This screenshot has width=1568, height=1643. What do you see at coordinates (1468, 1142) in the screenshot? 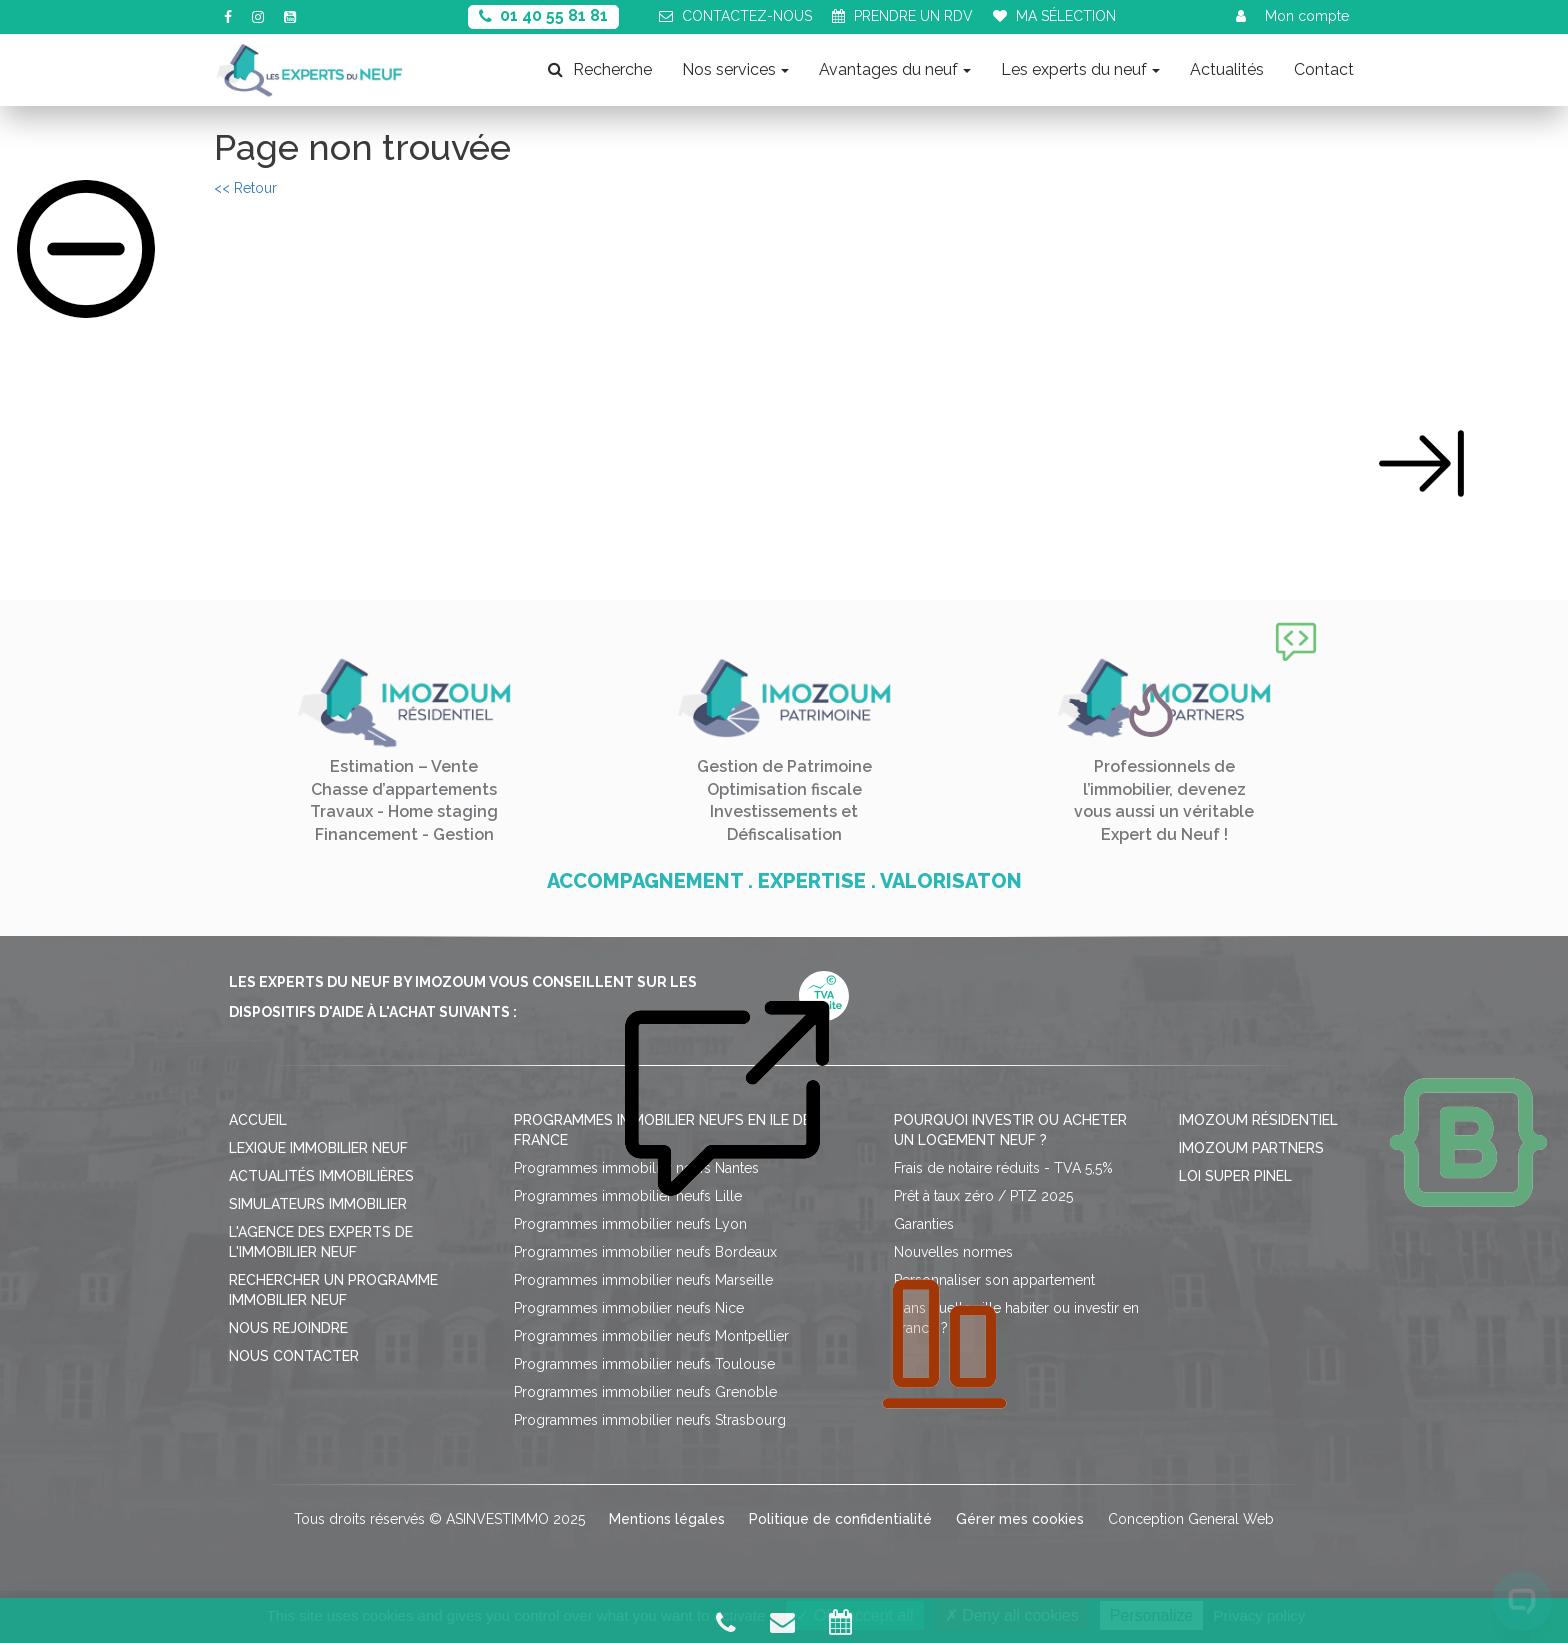
I see `bootstrap framework logo` at bounding box center [1468, 1142].